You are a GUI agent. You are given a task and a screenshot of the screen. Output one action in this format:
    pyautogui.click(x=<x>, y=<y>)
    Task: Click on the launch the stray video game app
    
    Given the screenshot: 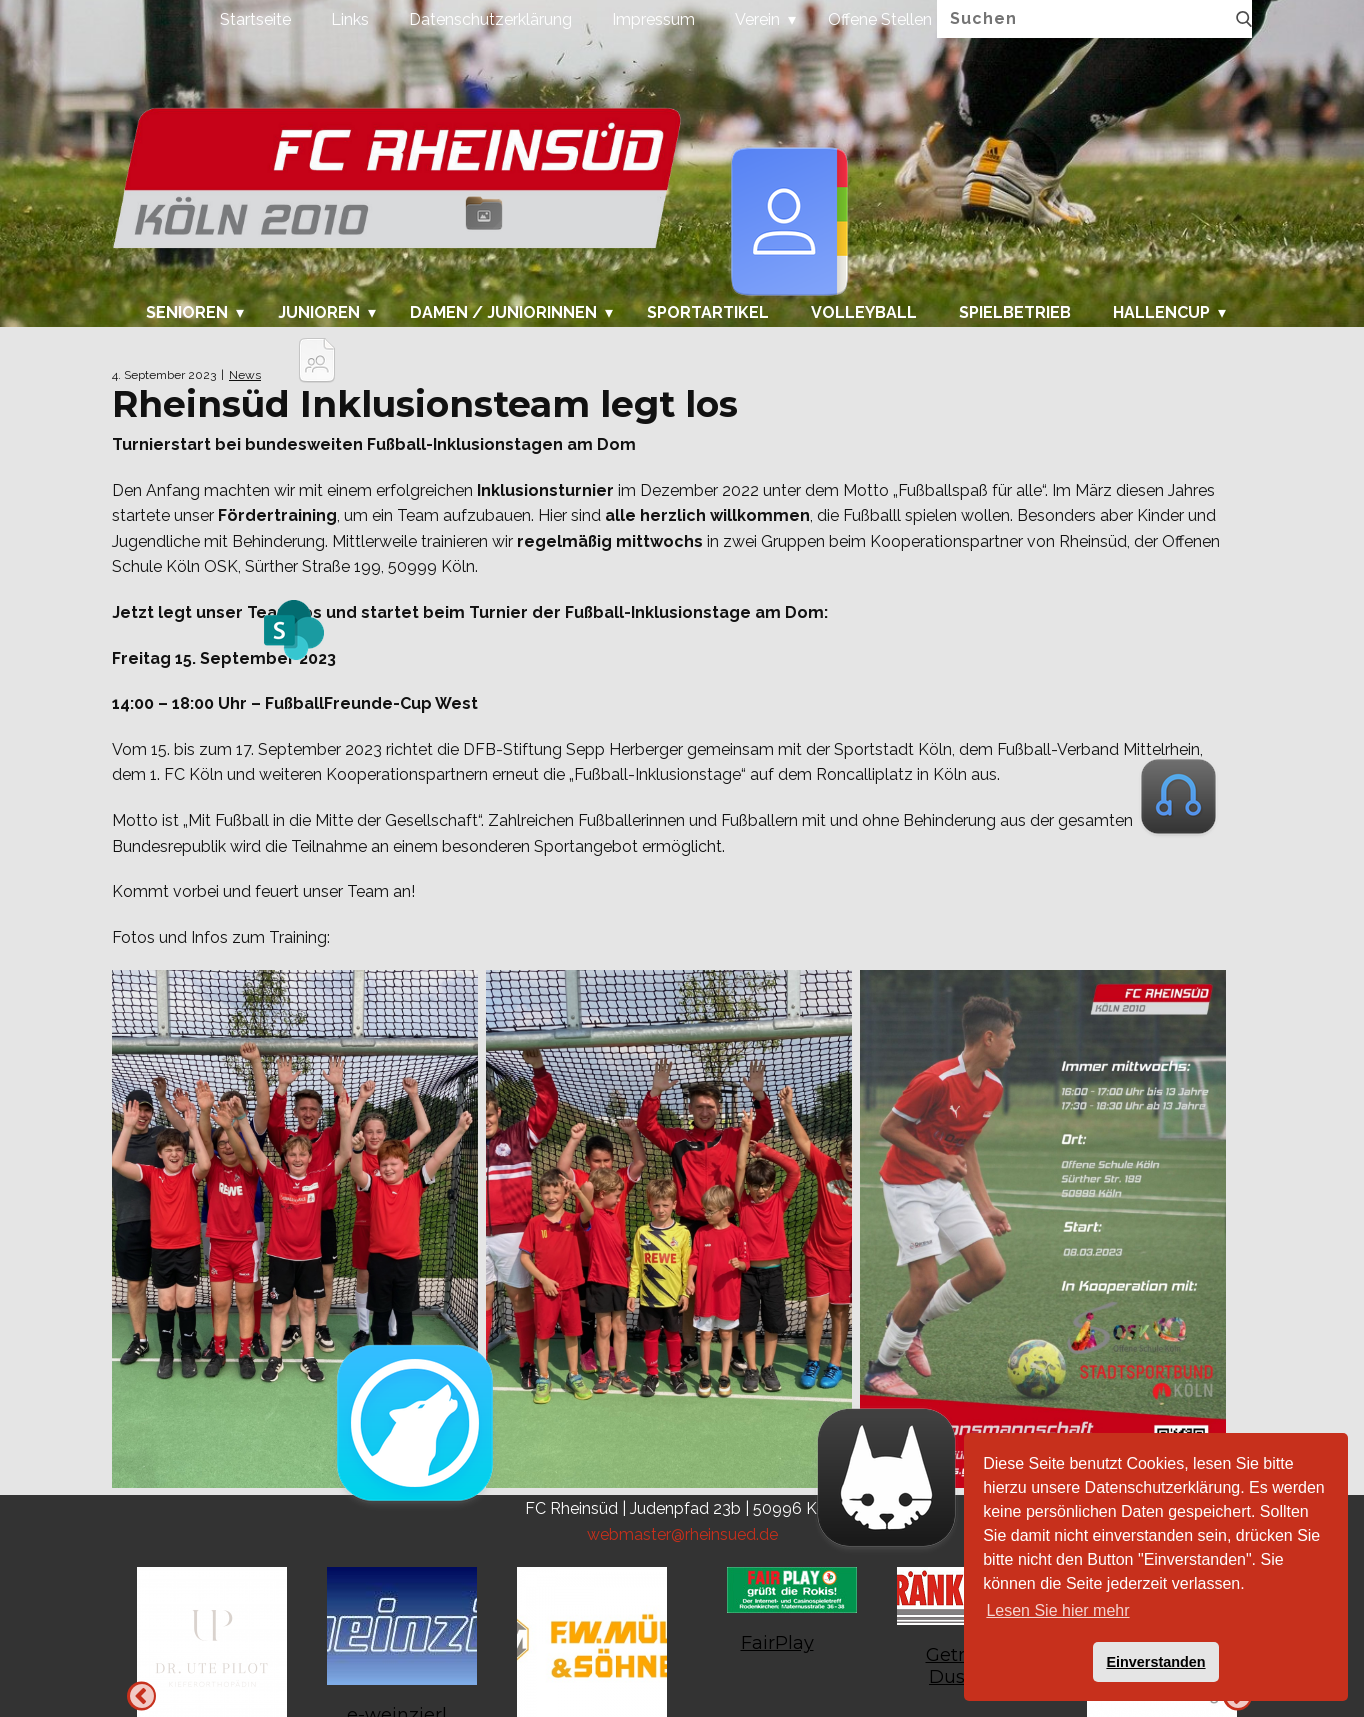 What is the action you would take?
    pyautogui.click(x=886, y=1477)
    